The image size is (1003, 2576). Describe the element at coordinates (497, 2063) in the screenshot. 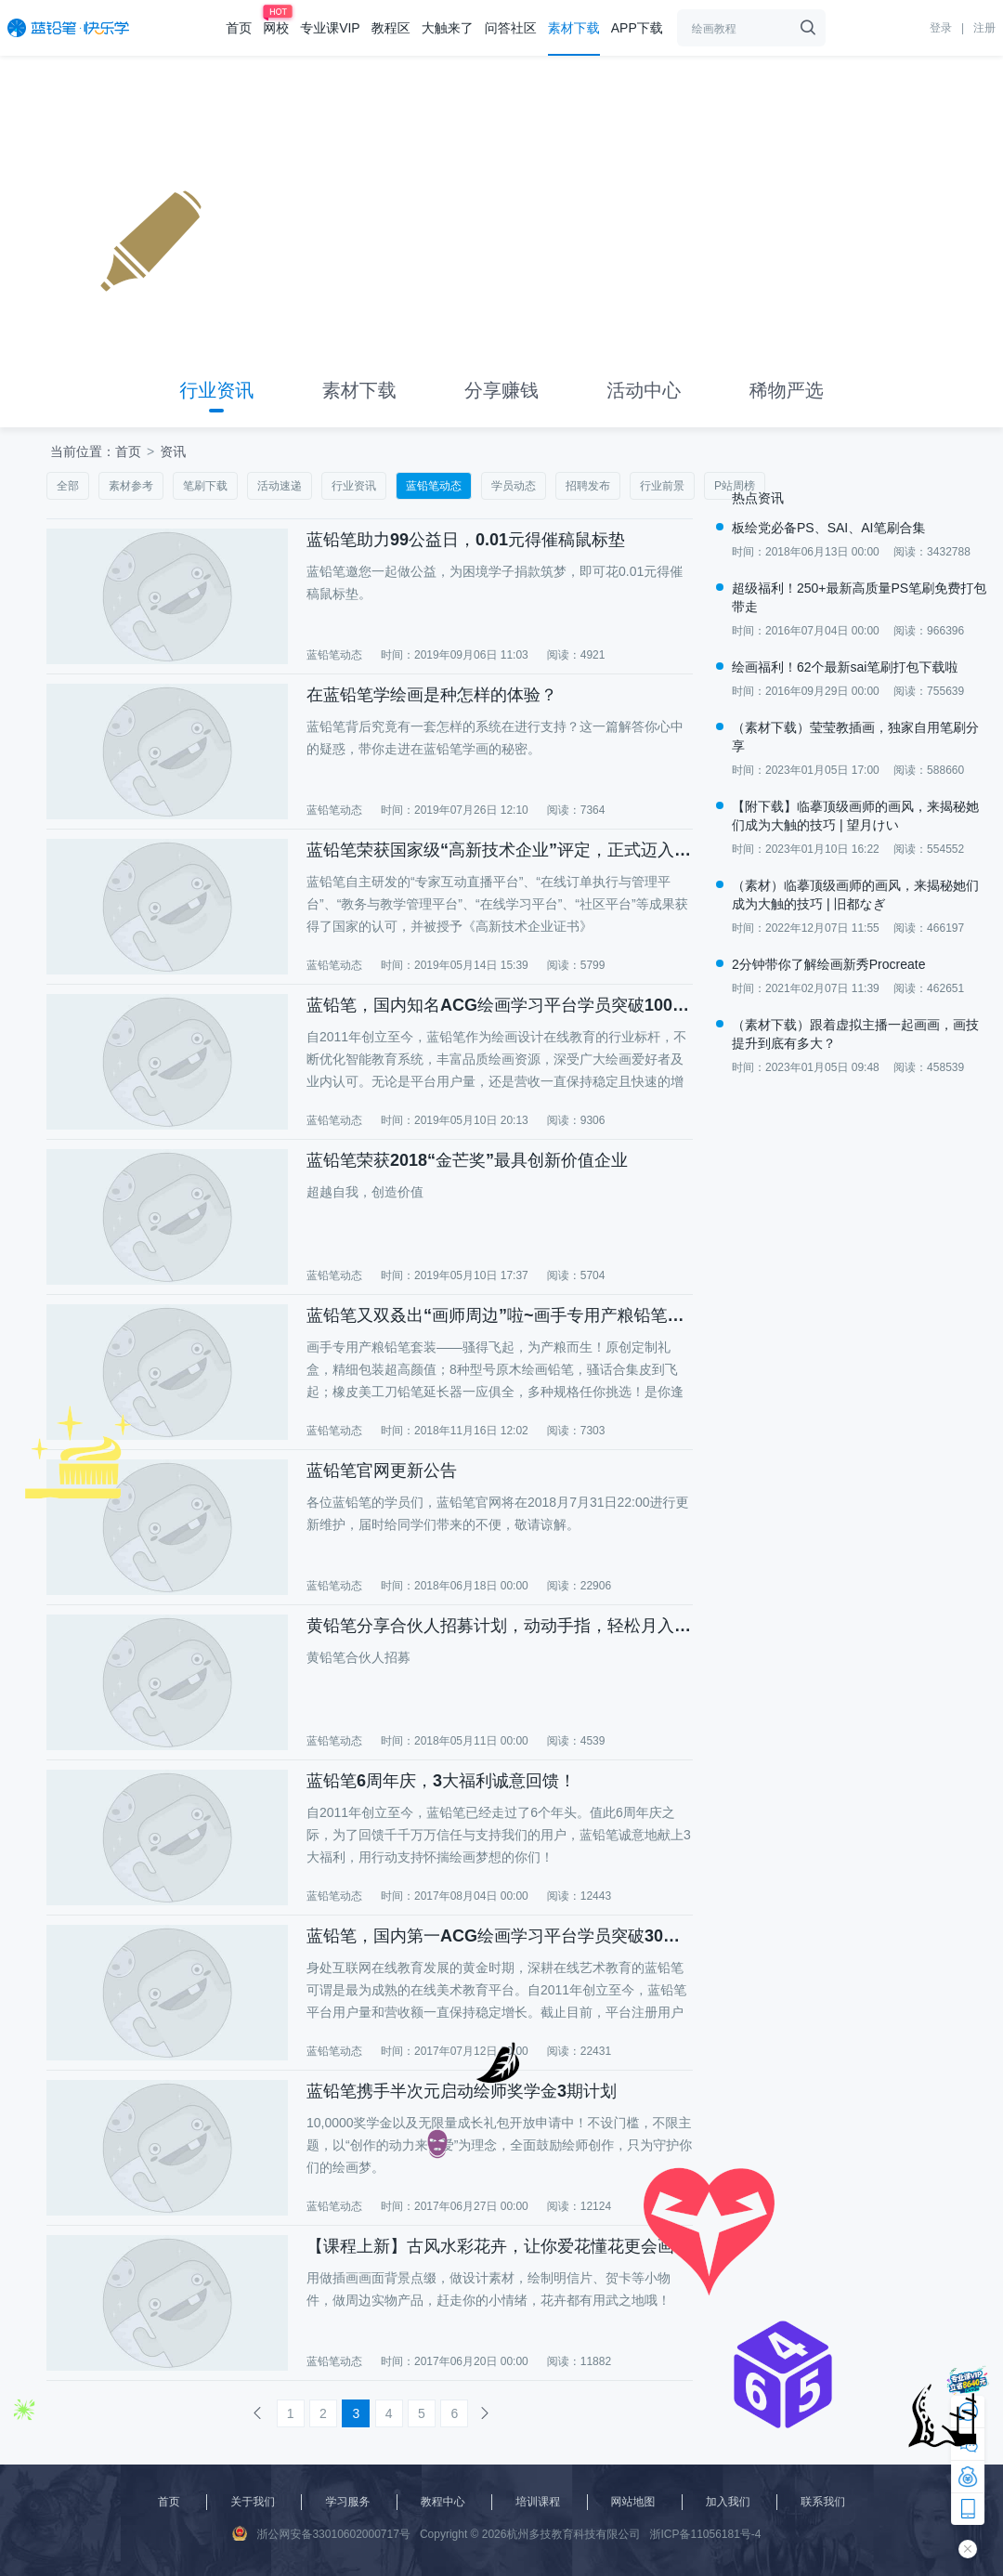

I see `indicates autumn or seasonal theme` at that location.